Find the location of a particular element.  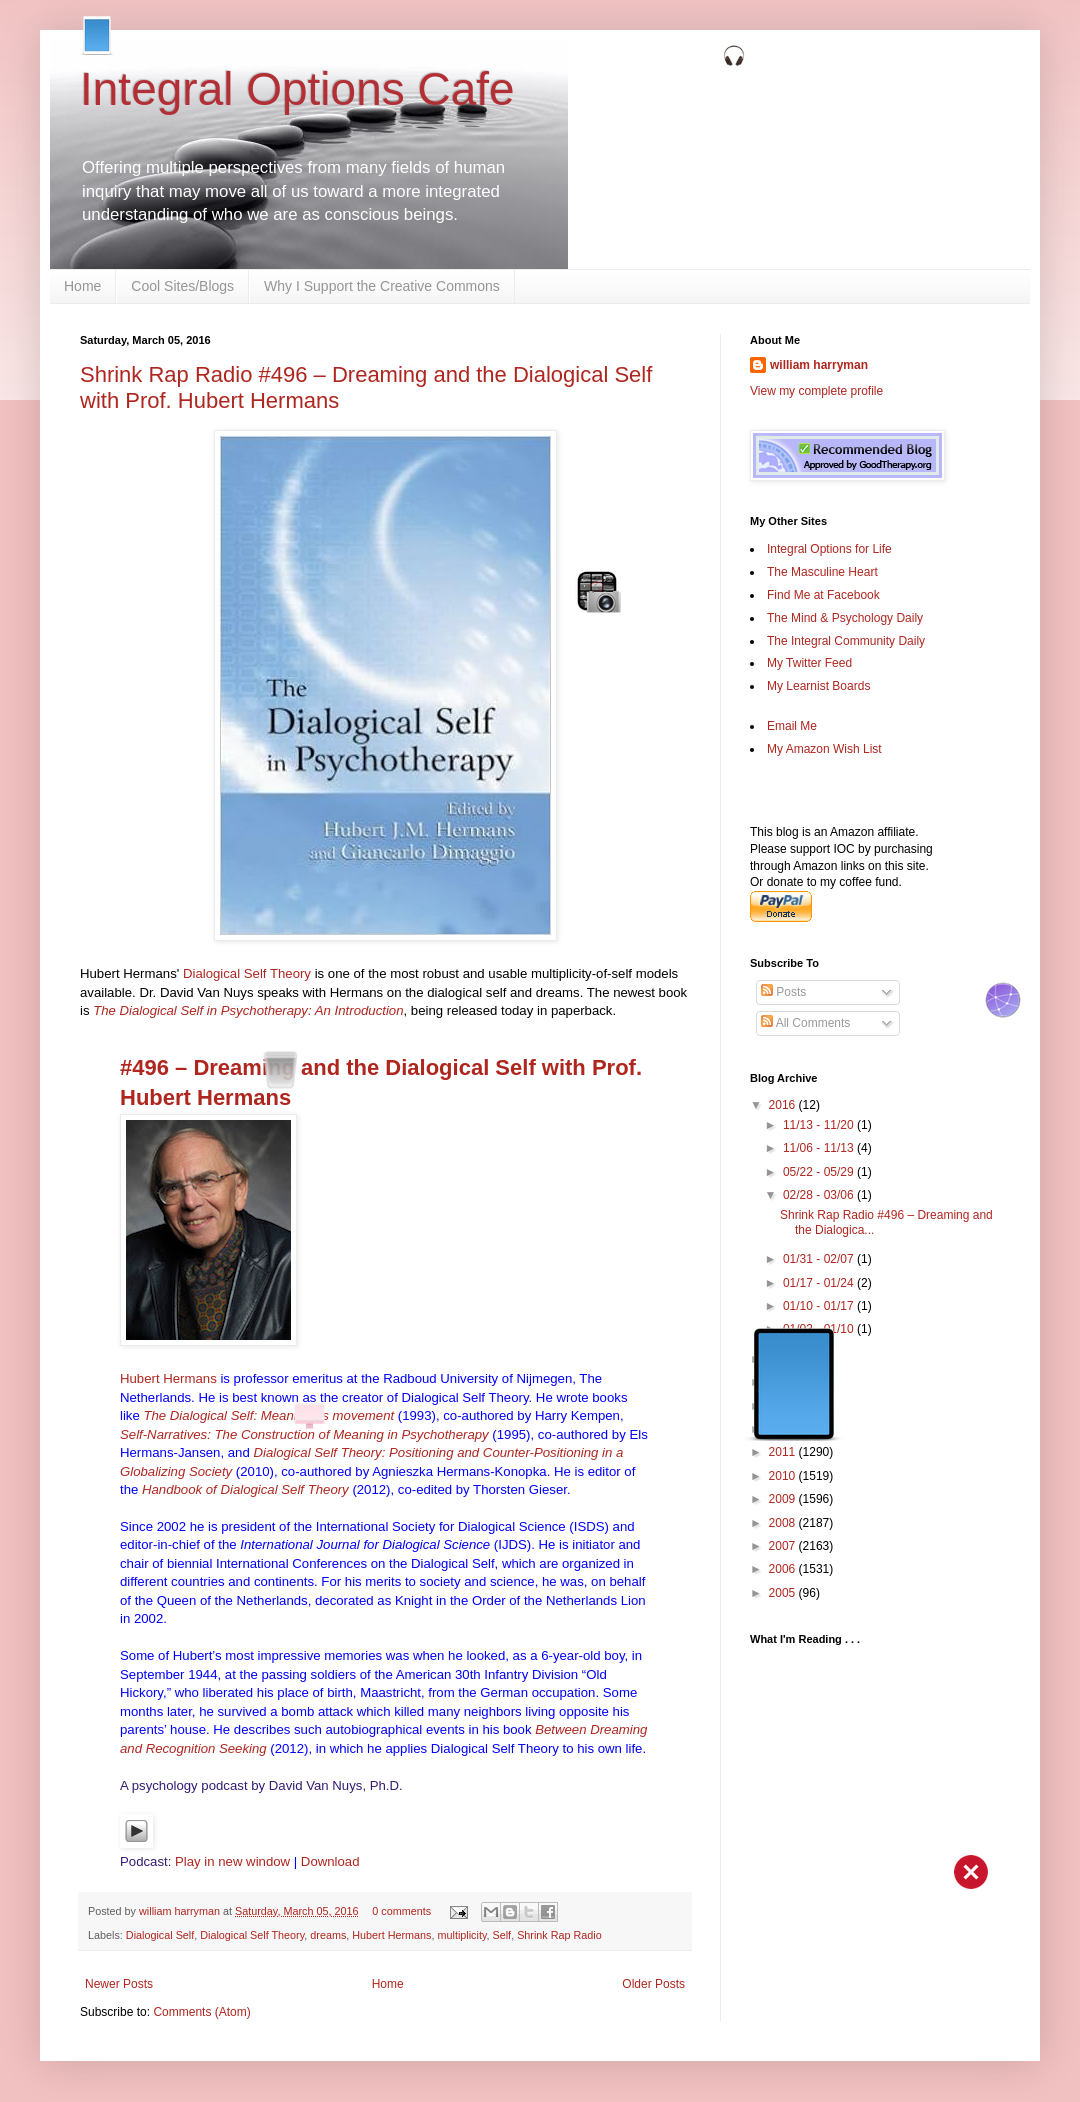

indicates this mac in system preferences or finder is located at coordinates (309, 1415).